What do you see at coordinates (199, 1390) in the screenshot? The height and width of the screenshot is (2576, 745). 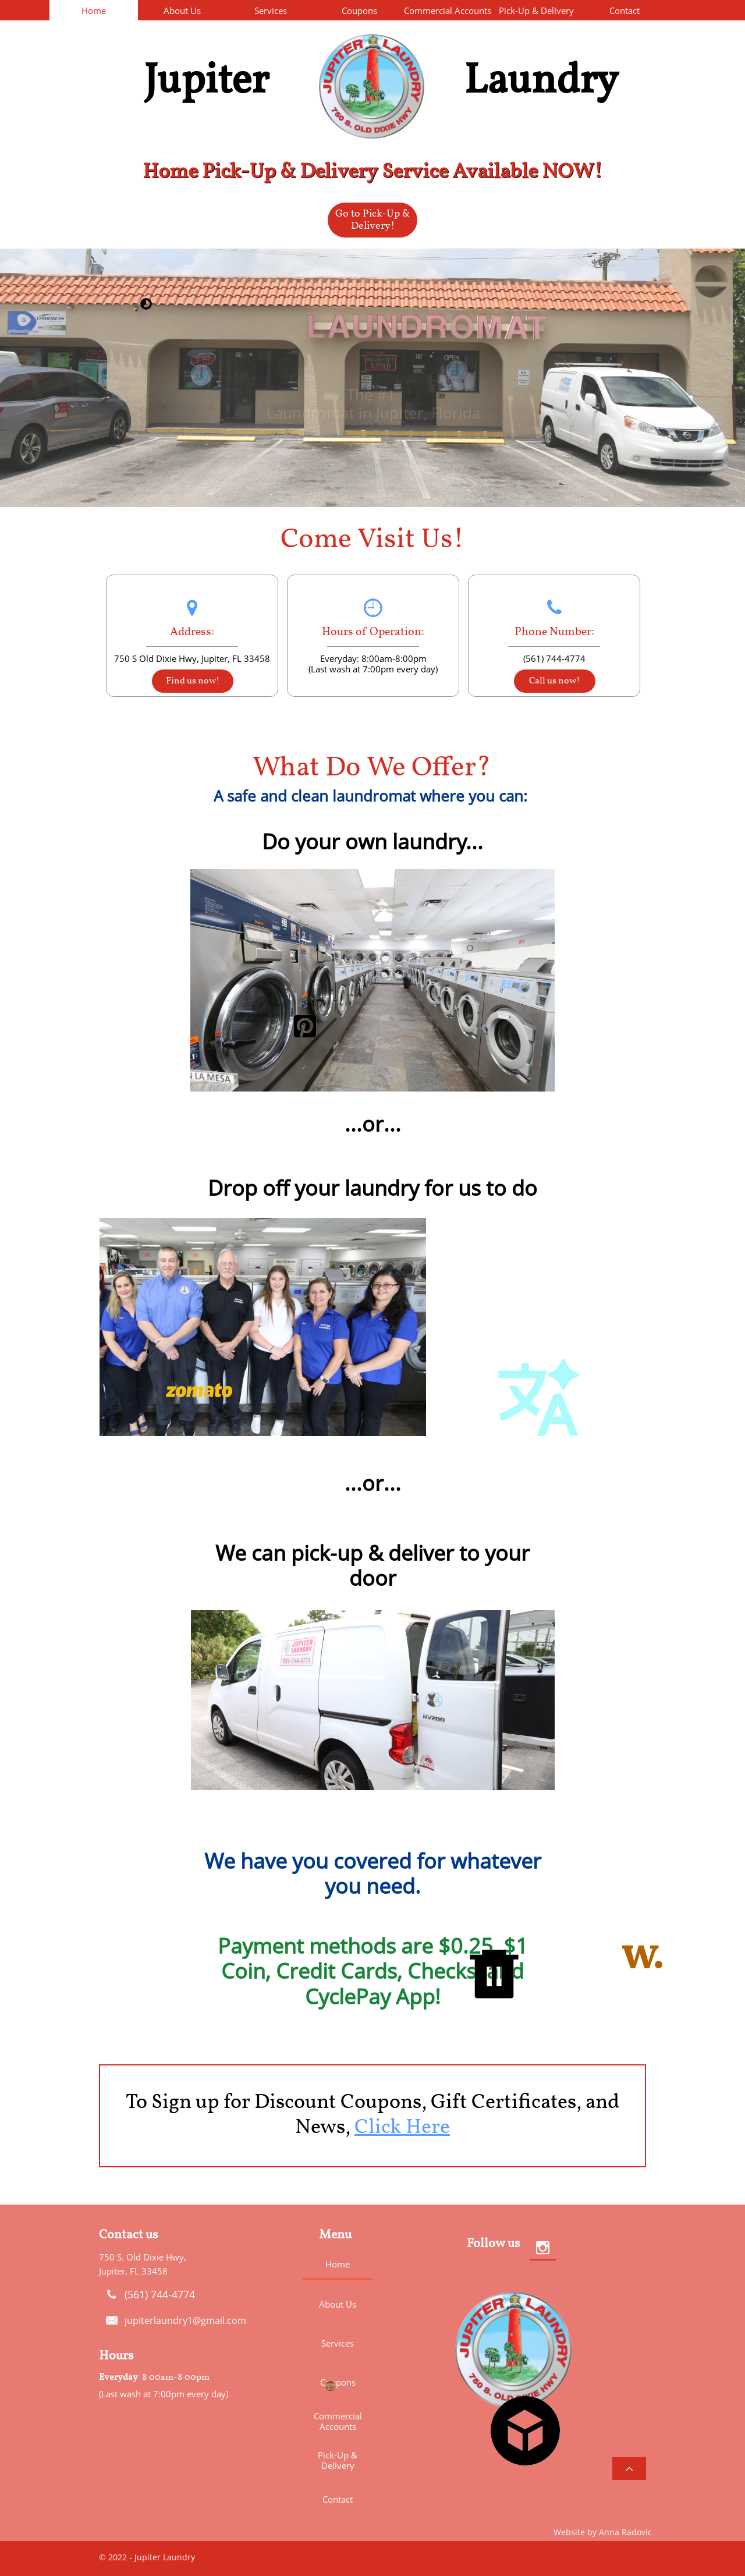 I see `open the Zomato app for food delivery and restaurant discovery` at bounding box center [199, 1390].